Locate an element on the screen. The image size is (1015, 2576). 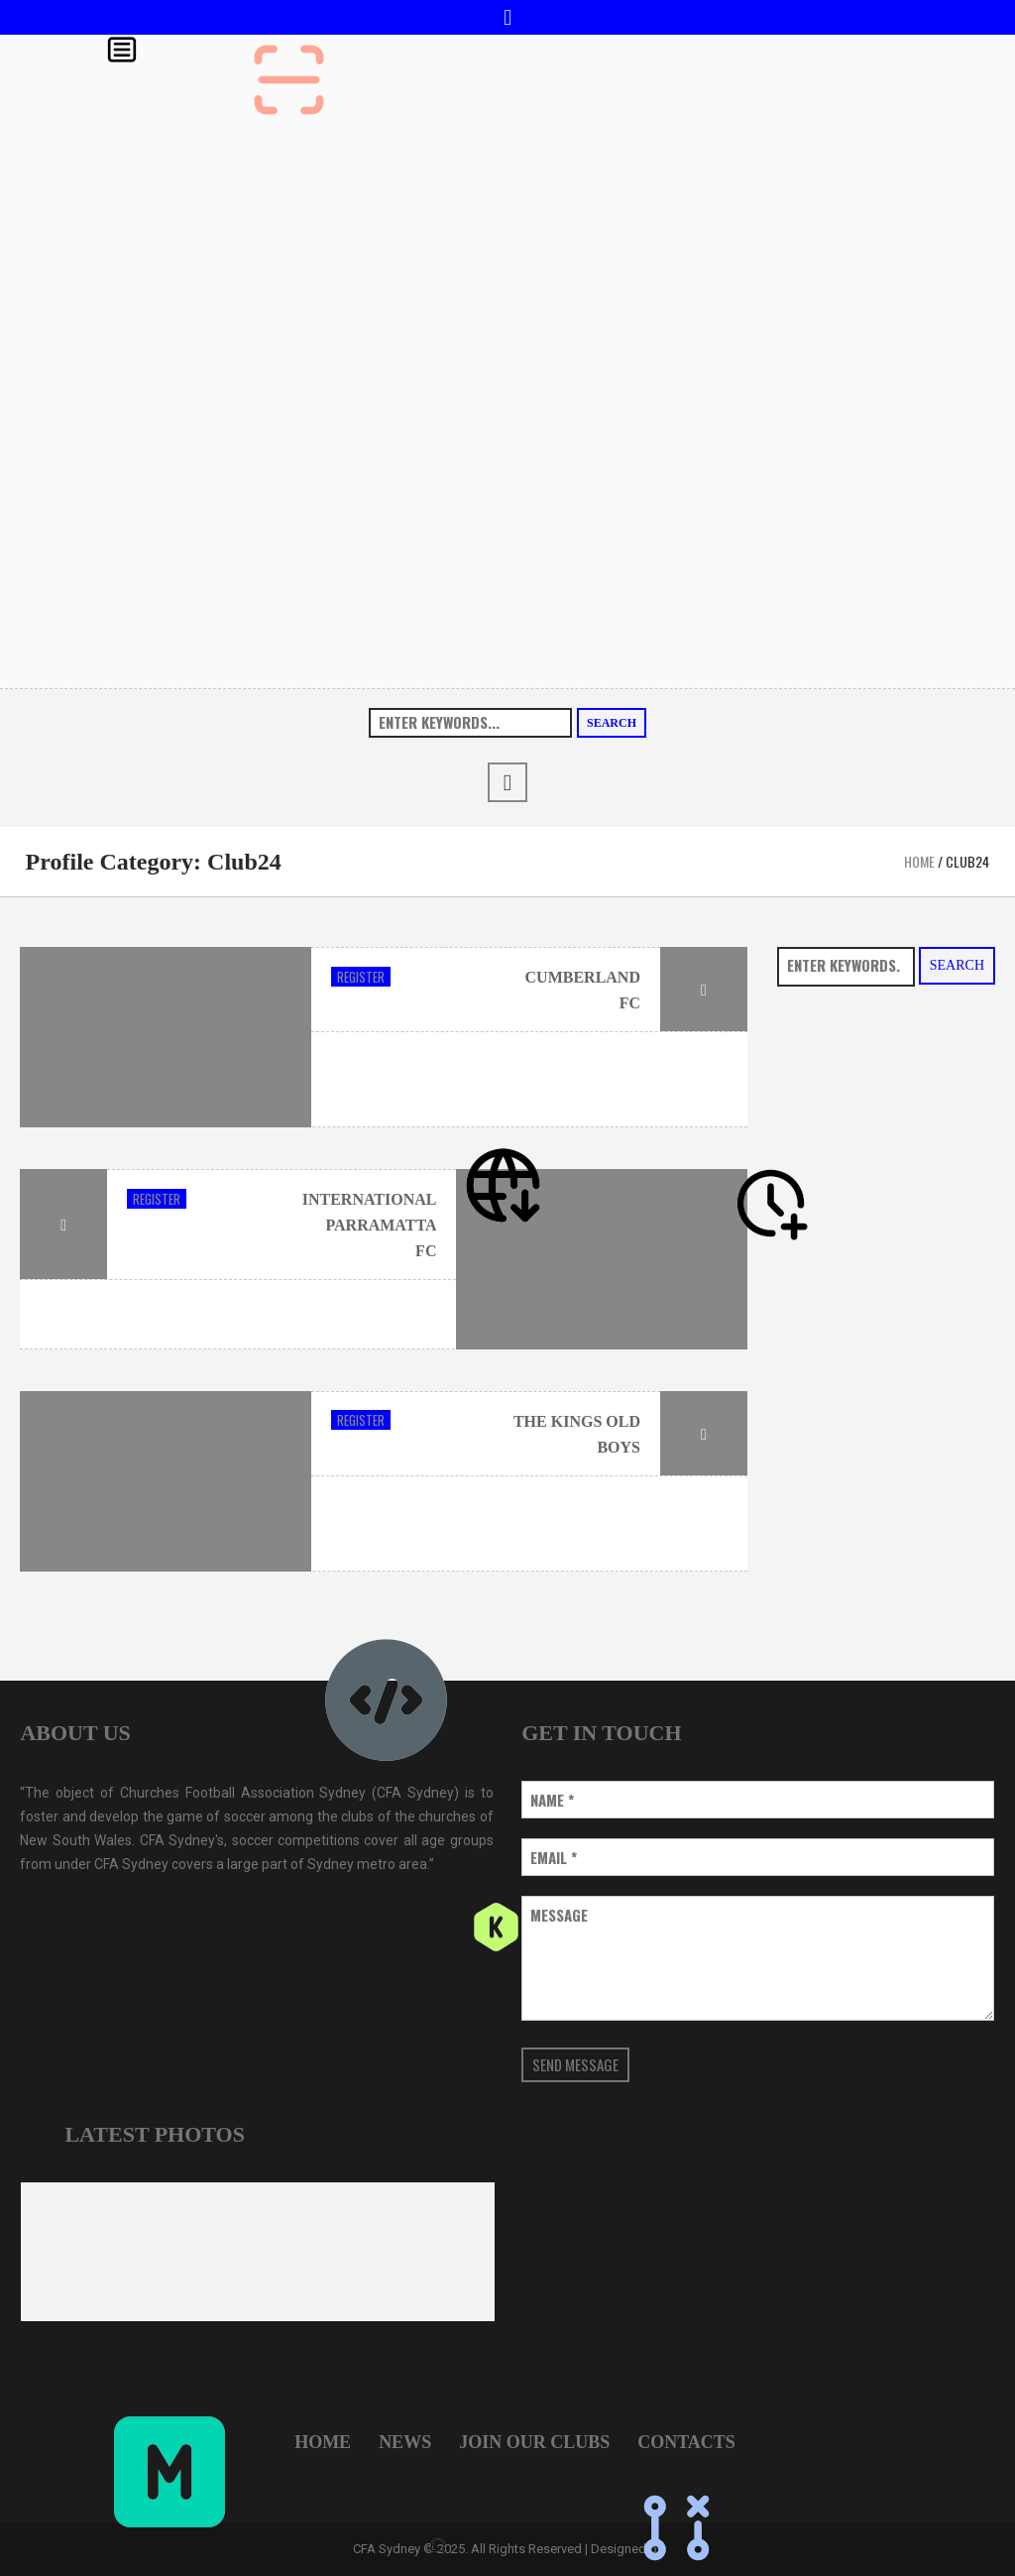
access help or FAQ chat is located at coordinates (438, 2545).